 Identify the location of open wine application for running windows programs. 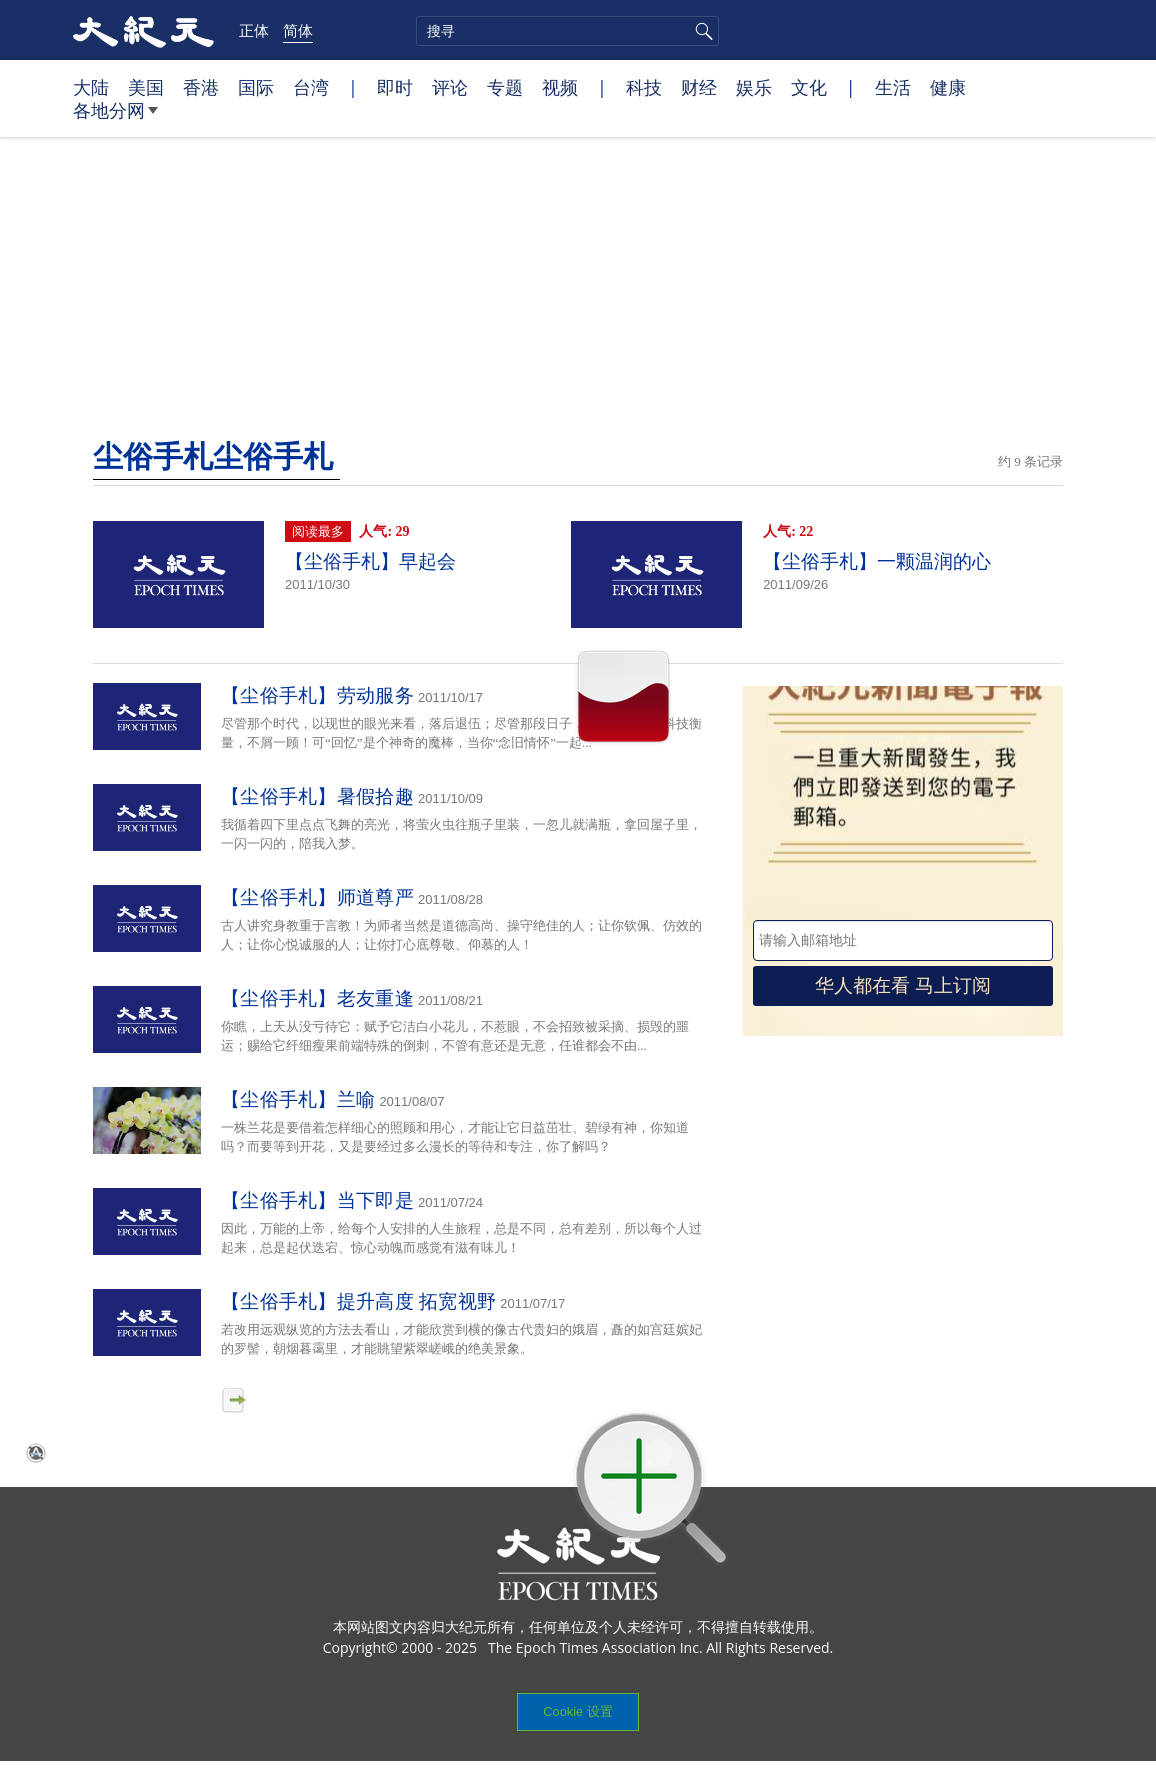
(623, 696).